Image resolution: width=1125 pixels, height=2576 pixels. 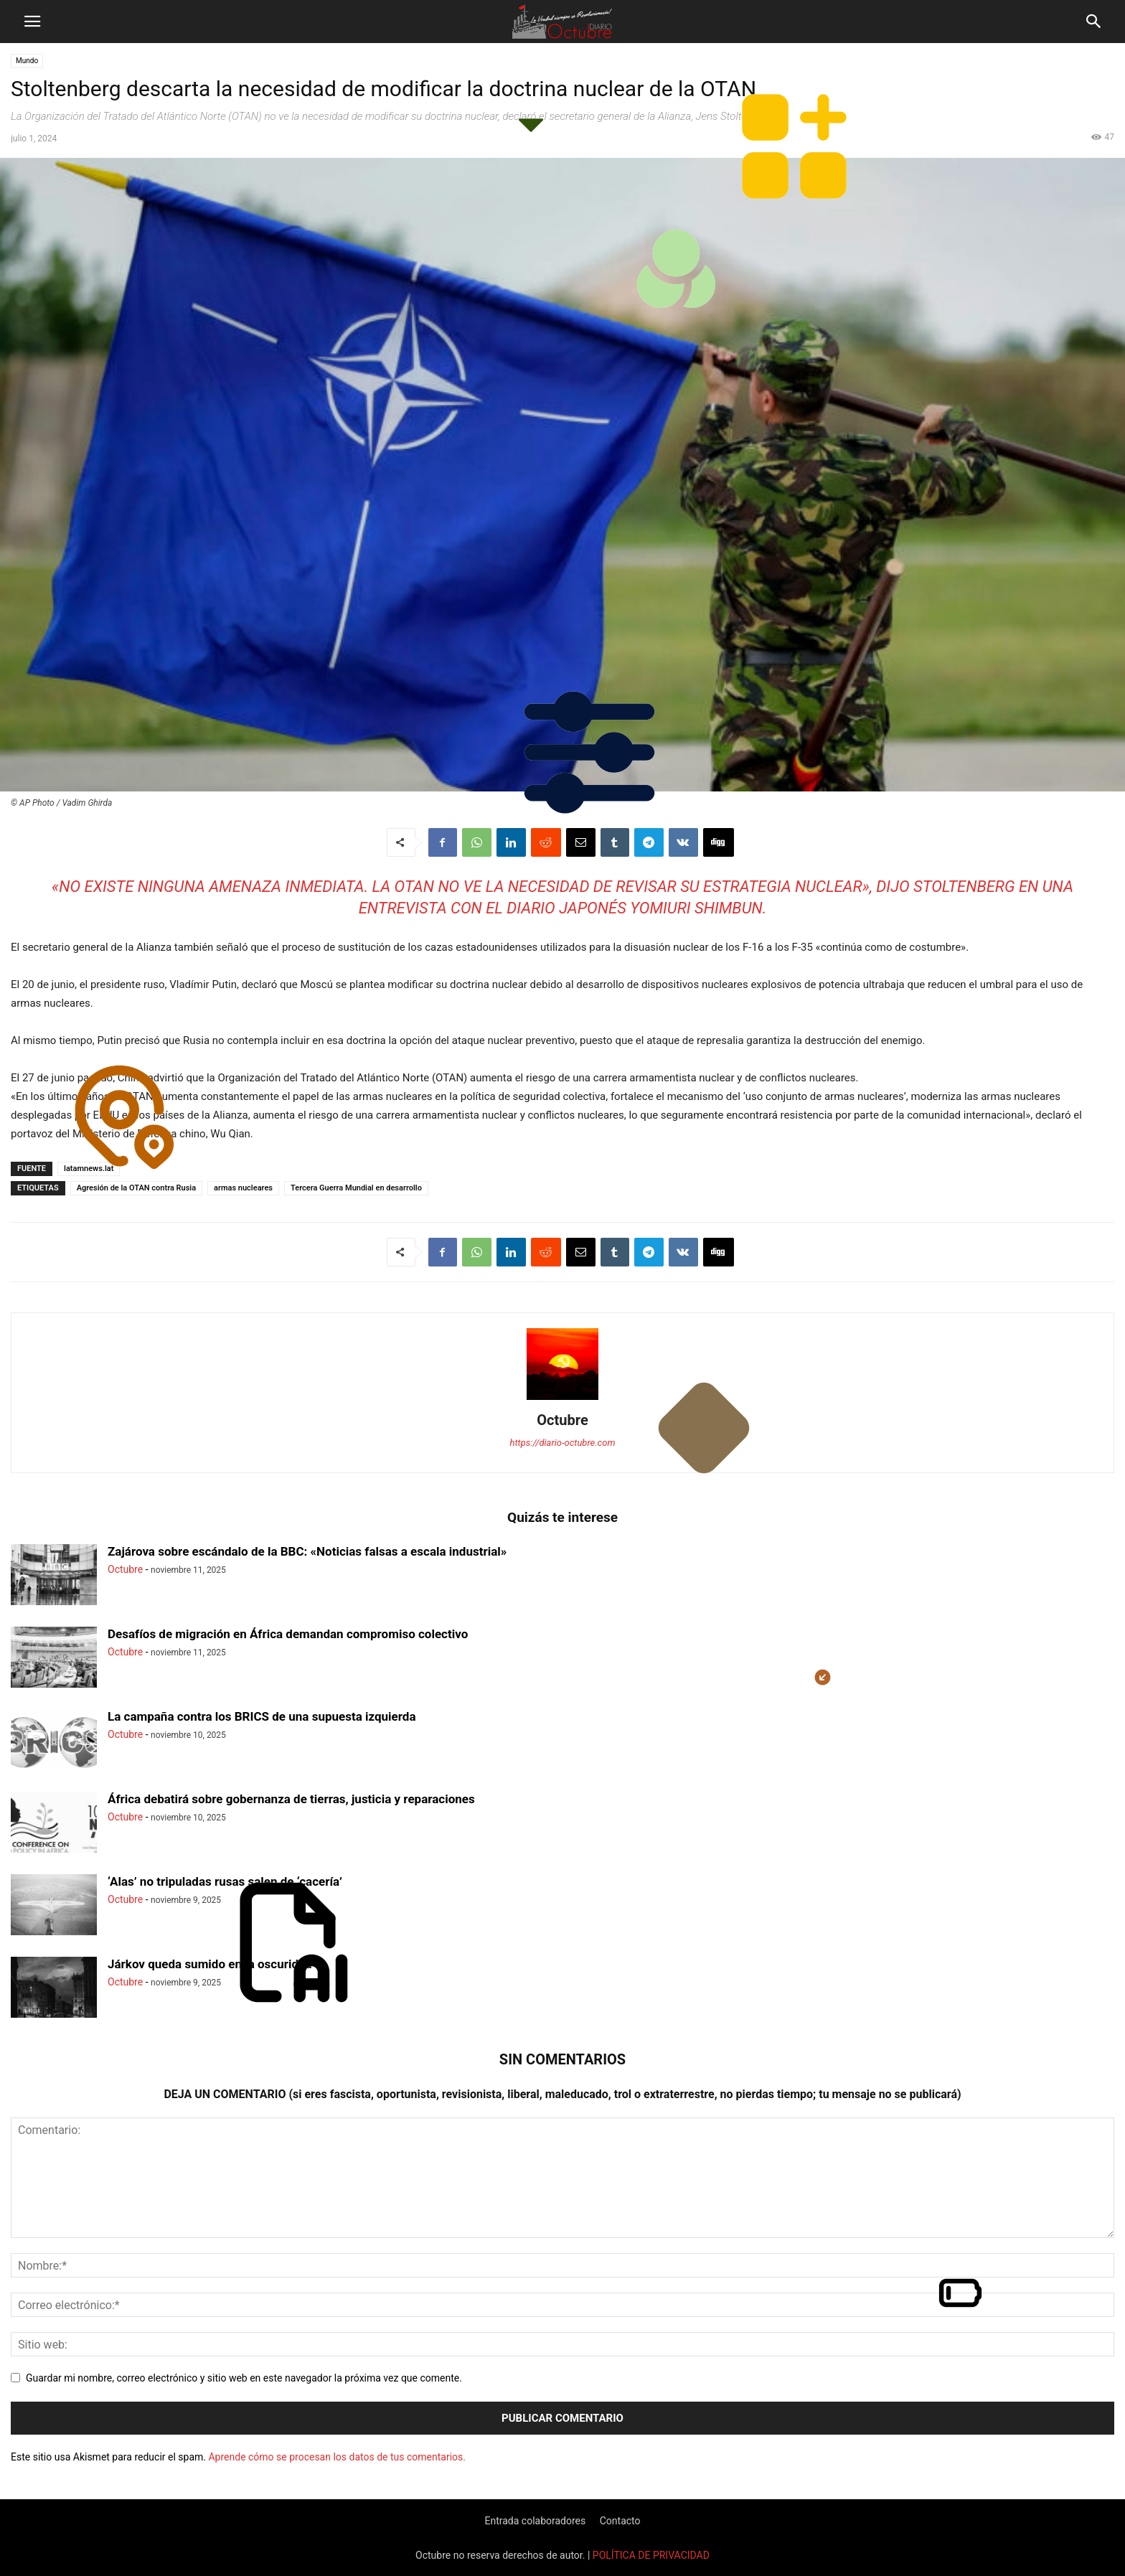 I want to click on open an AI-generated document, so click(x=288, y=1942).